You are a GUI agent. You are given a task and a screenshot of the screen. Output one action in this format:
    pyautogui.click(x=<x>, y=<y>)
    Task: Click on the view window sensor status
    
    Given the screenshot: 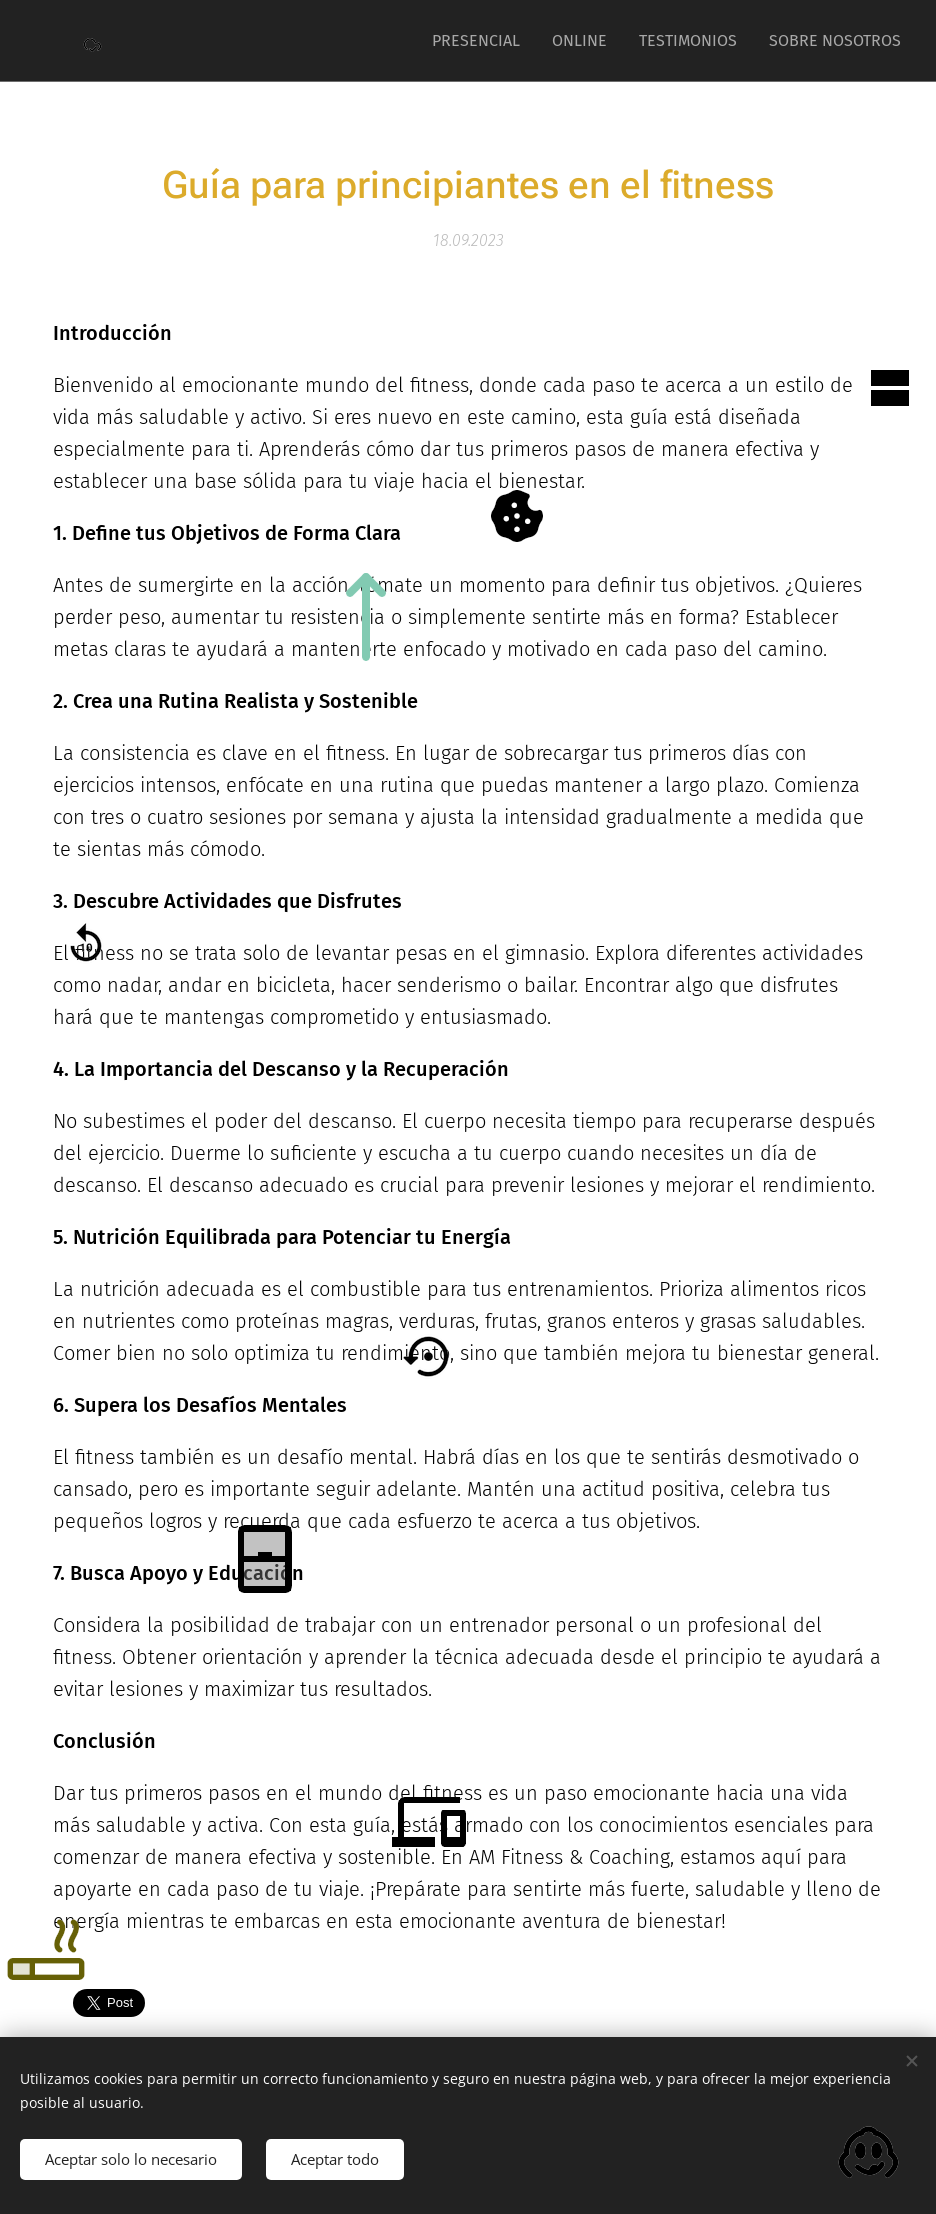 What is the action you would take?
    pyautogui.click(x=265, y=1559)
    